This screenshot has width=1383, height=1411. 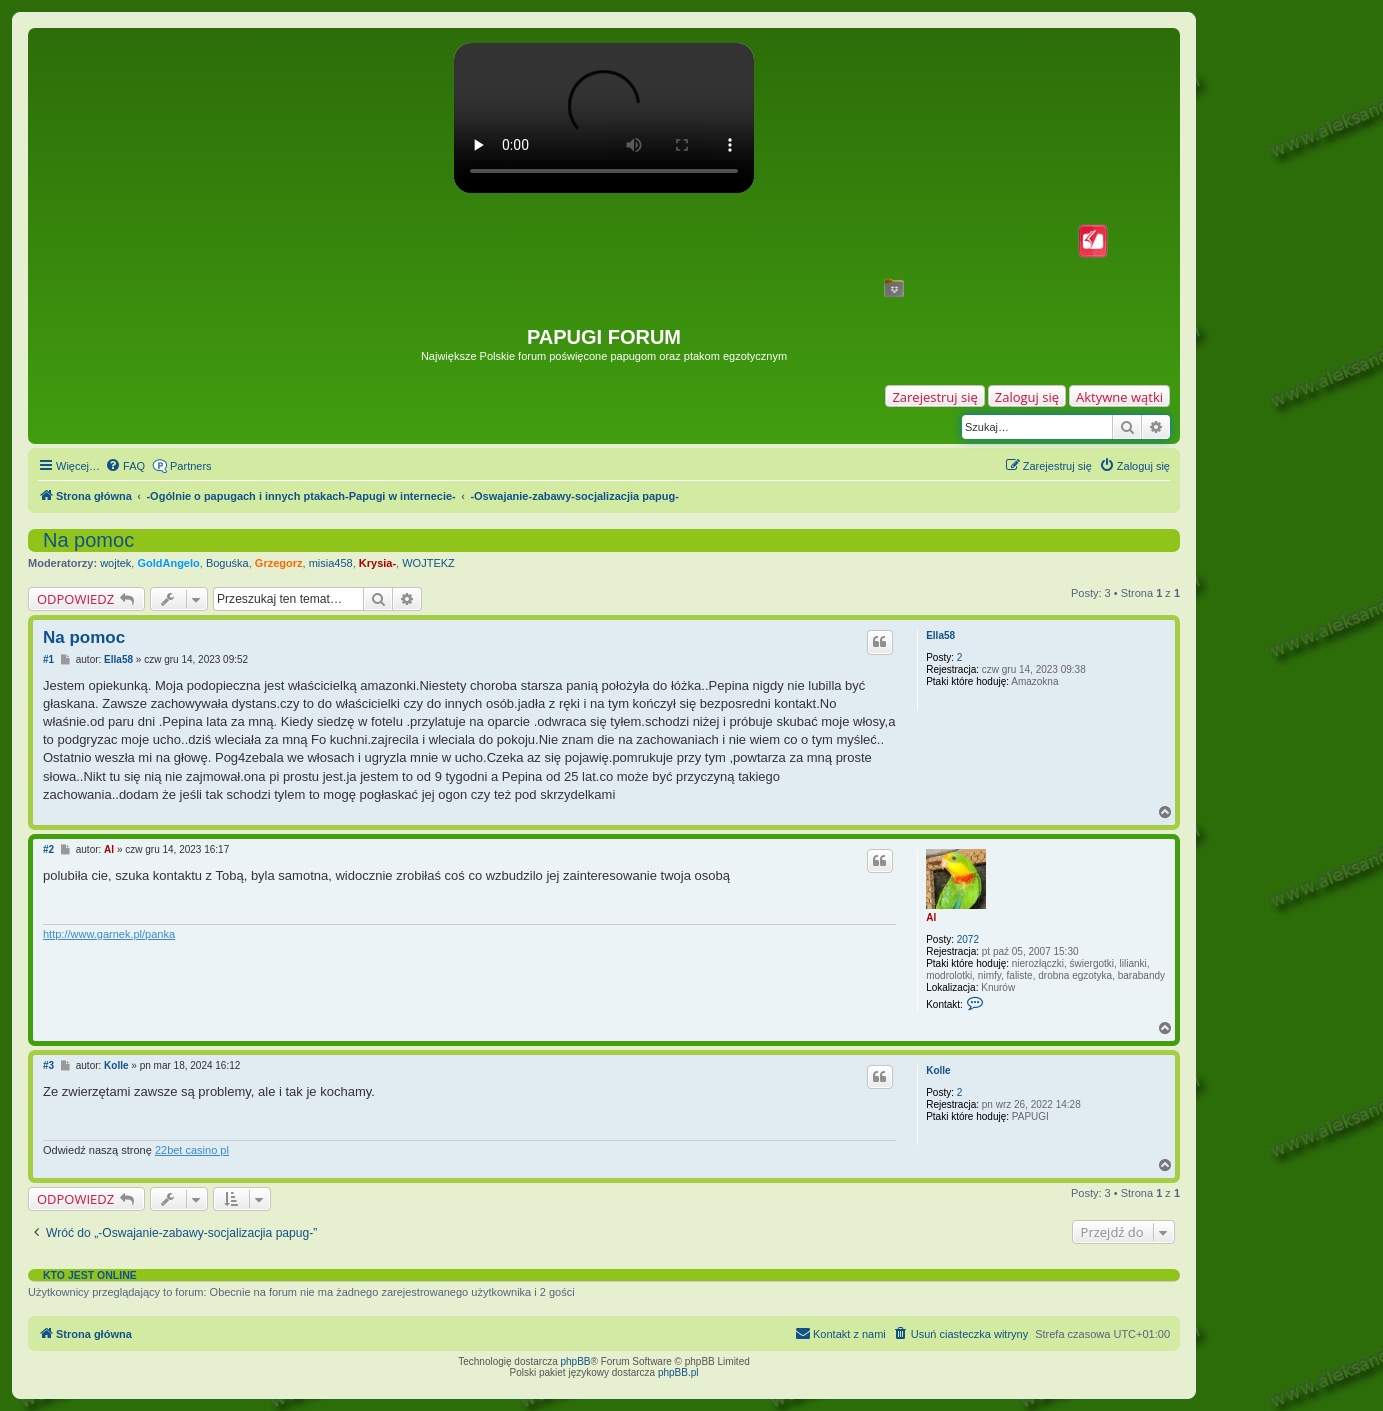 What do you see at coordinates (1093, 241) in the screenshot?
I see `open an eps vector file` at bounding box center [1093, 241].